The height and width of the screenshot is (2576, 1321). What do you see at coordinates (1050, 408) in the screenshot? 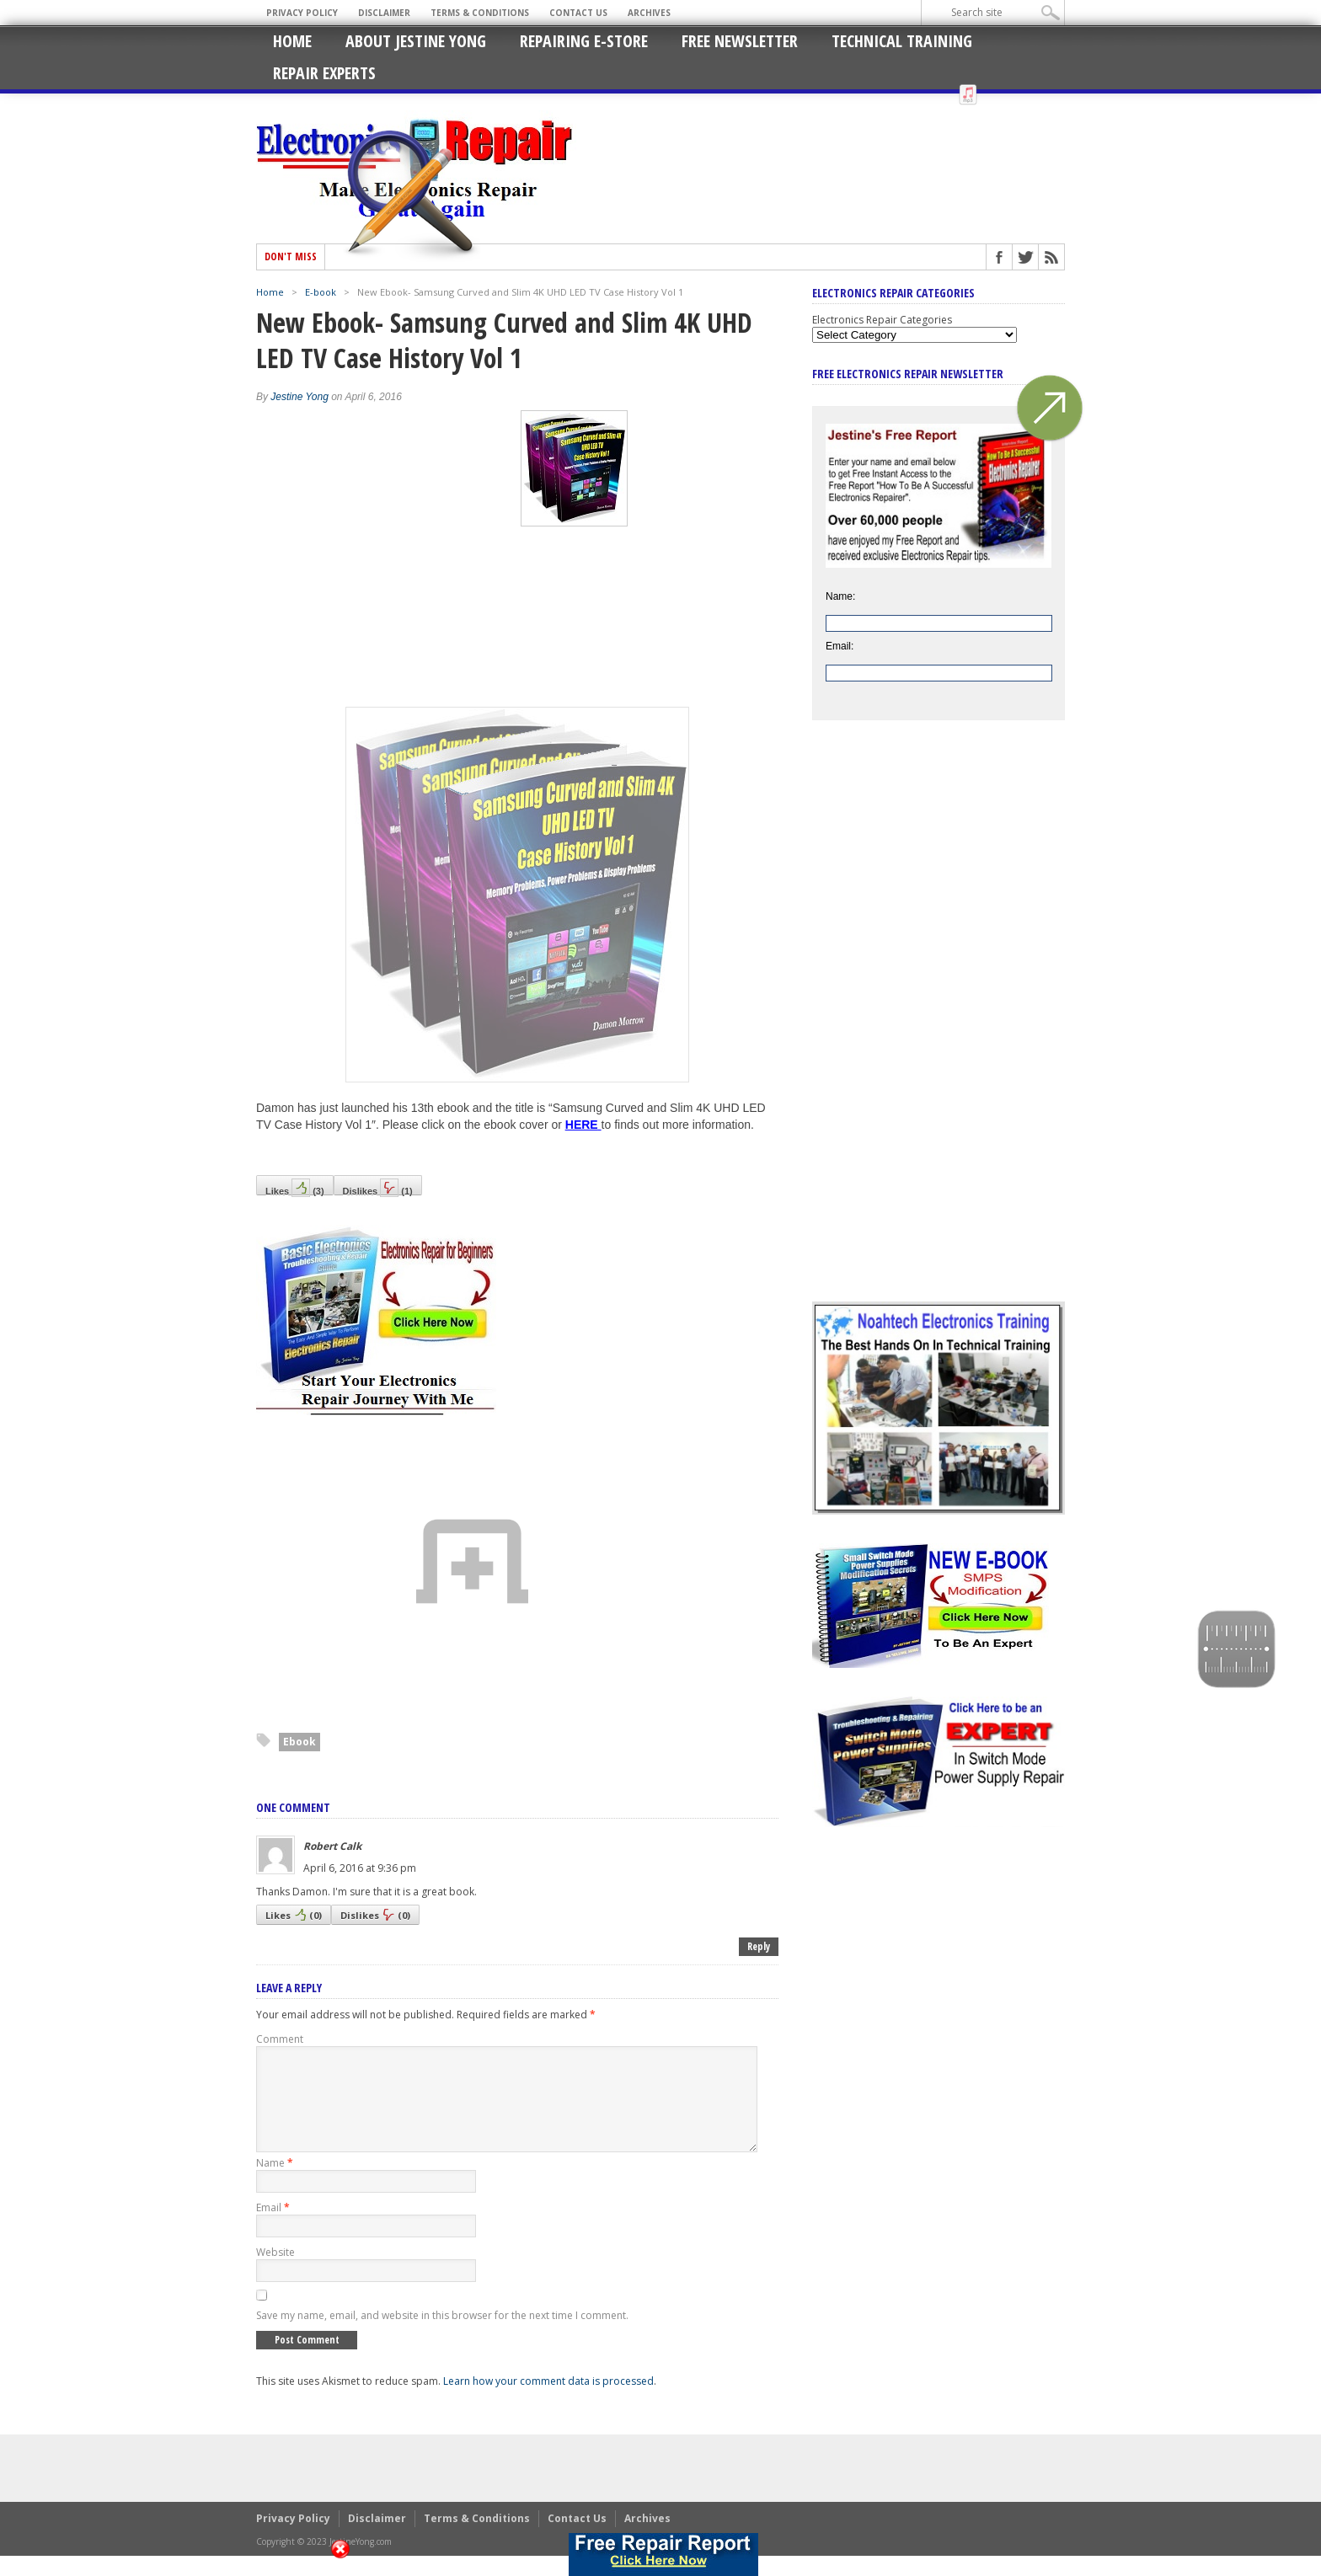
I see `indicates a symbolic link or shortcut to another file` at bounding box center [1050, 408].